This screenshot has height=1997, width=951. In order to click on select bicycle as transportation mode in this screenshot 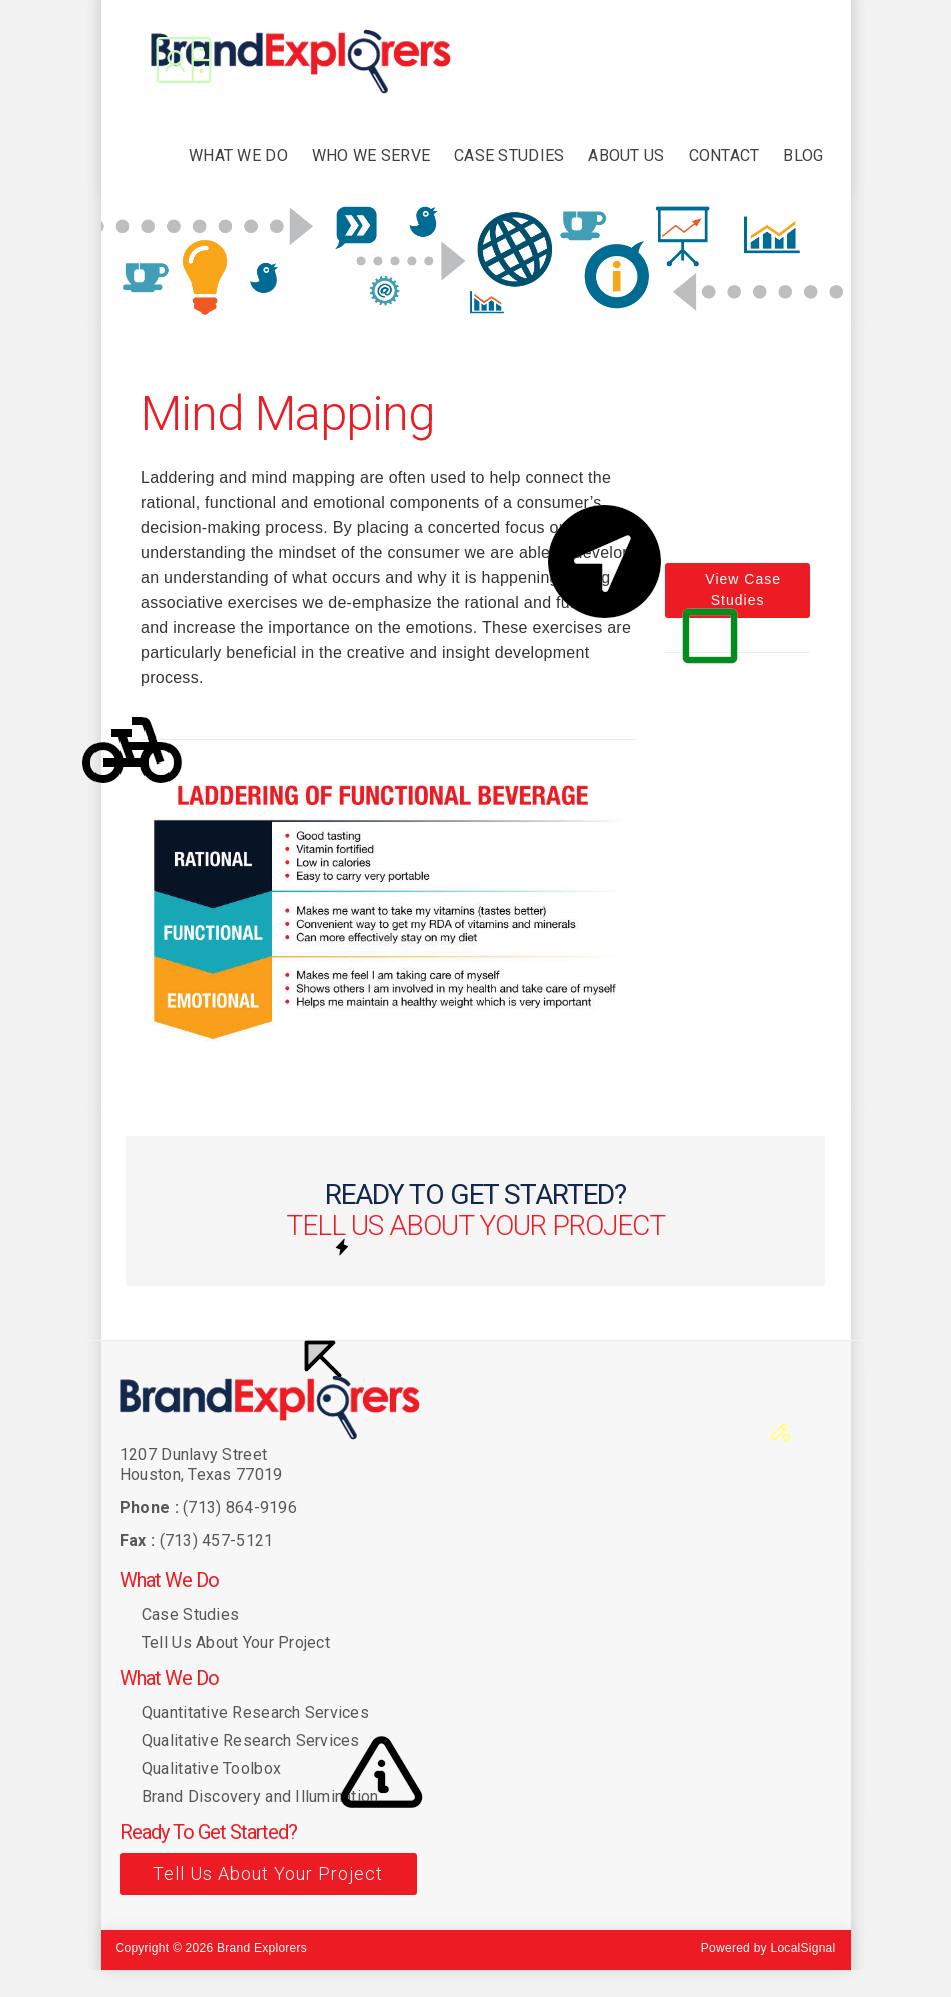, I will do `click(132, 750)`.